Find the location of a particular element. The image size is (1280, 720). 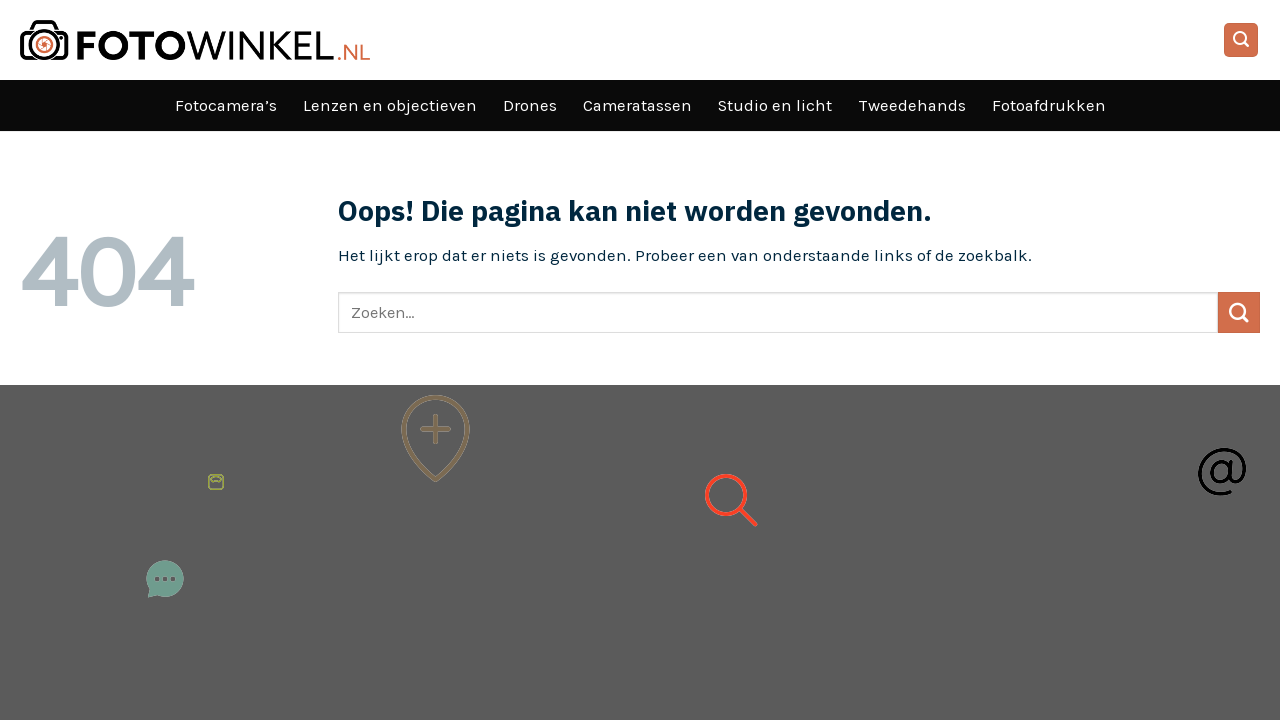

search for content or items is located at coordinates (730, 499).